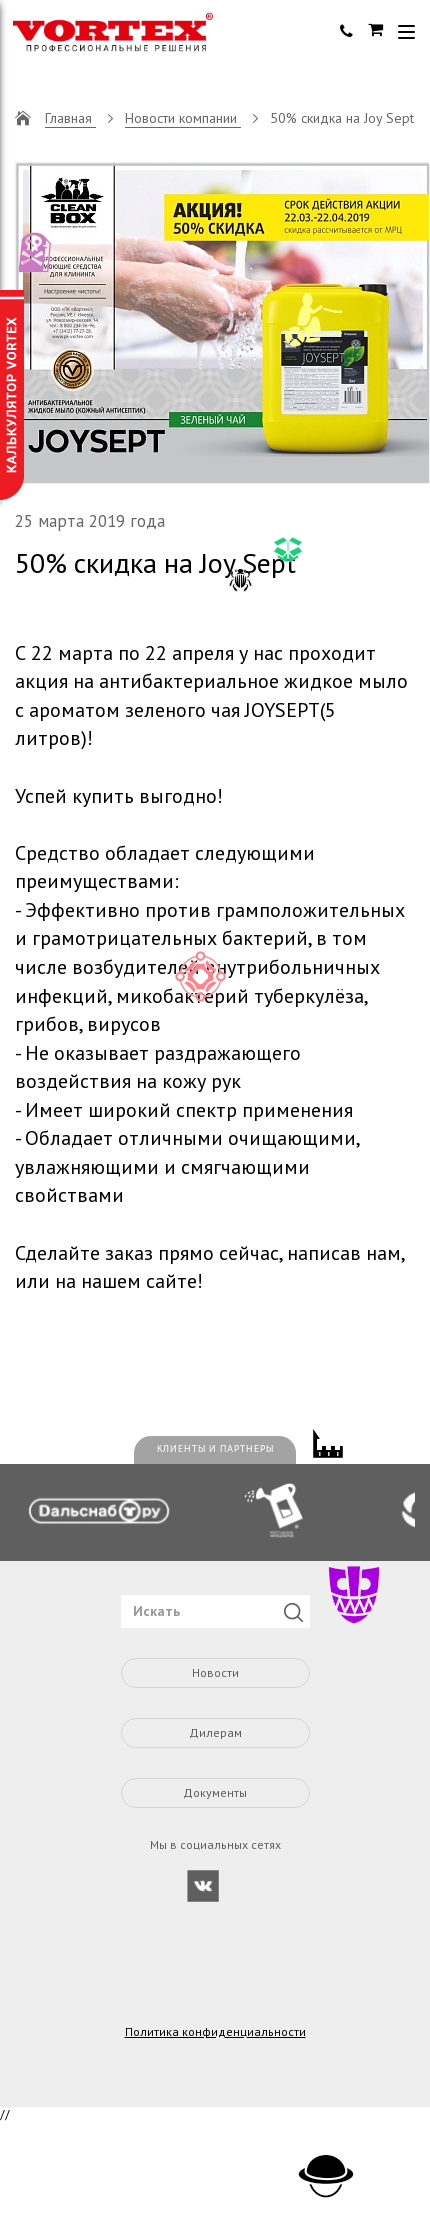 The image size is (430, 2236). I want to click on network or connection hub icon, so click(200, 976).